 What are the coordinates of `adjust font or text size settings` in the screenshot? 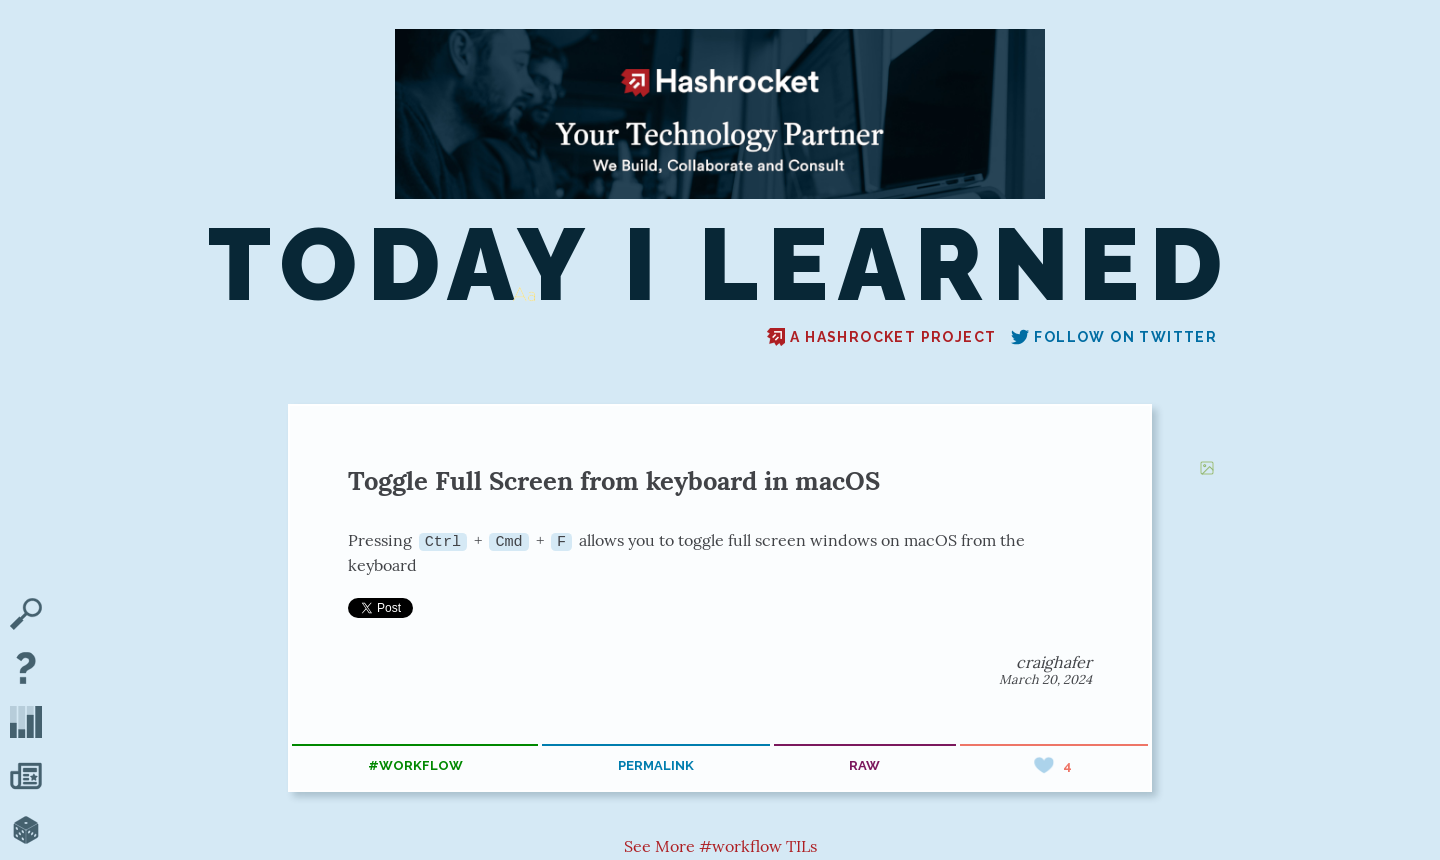 It's located at (524, 294).